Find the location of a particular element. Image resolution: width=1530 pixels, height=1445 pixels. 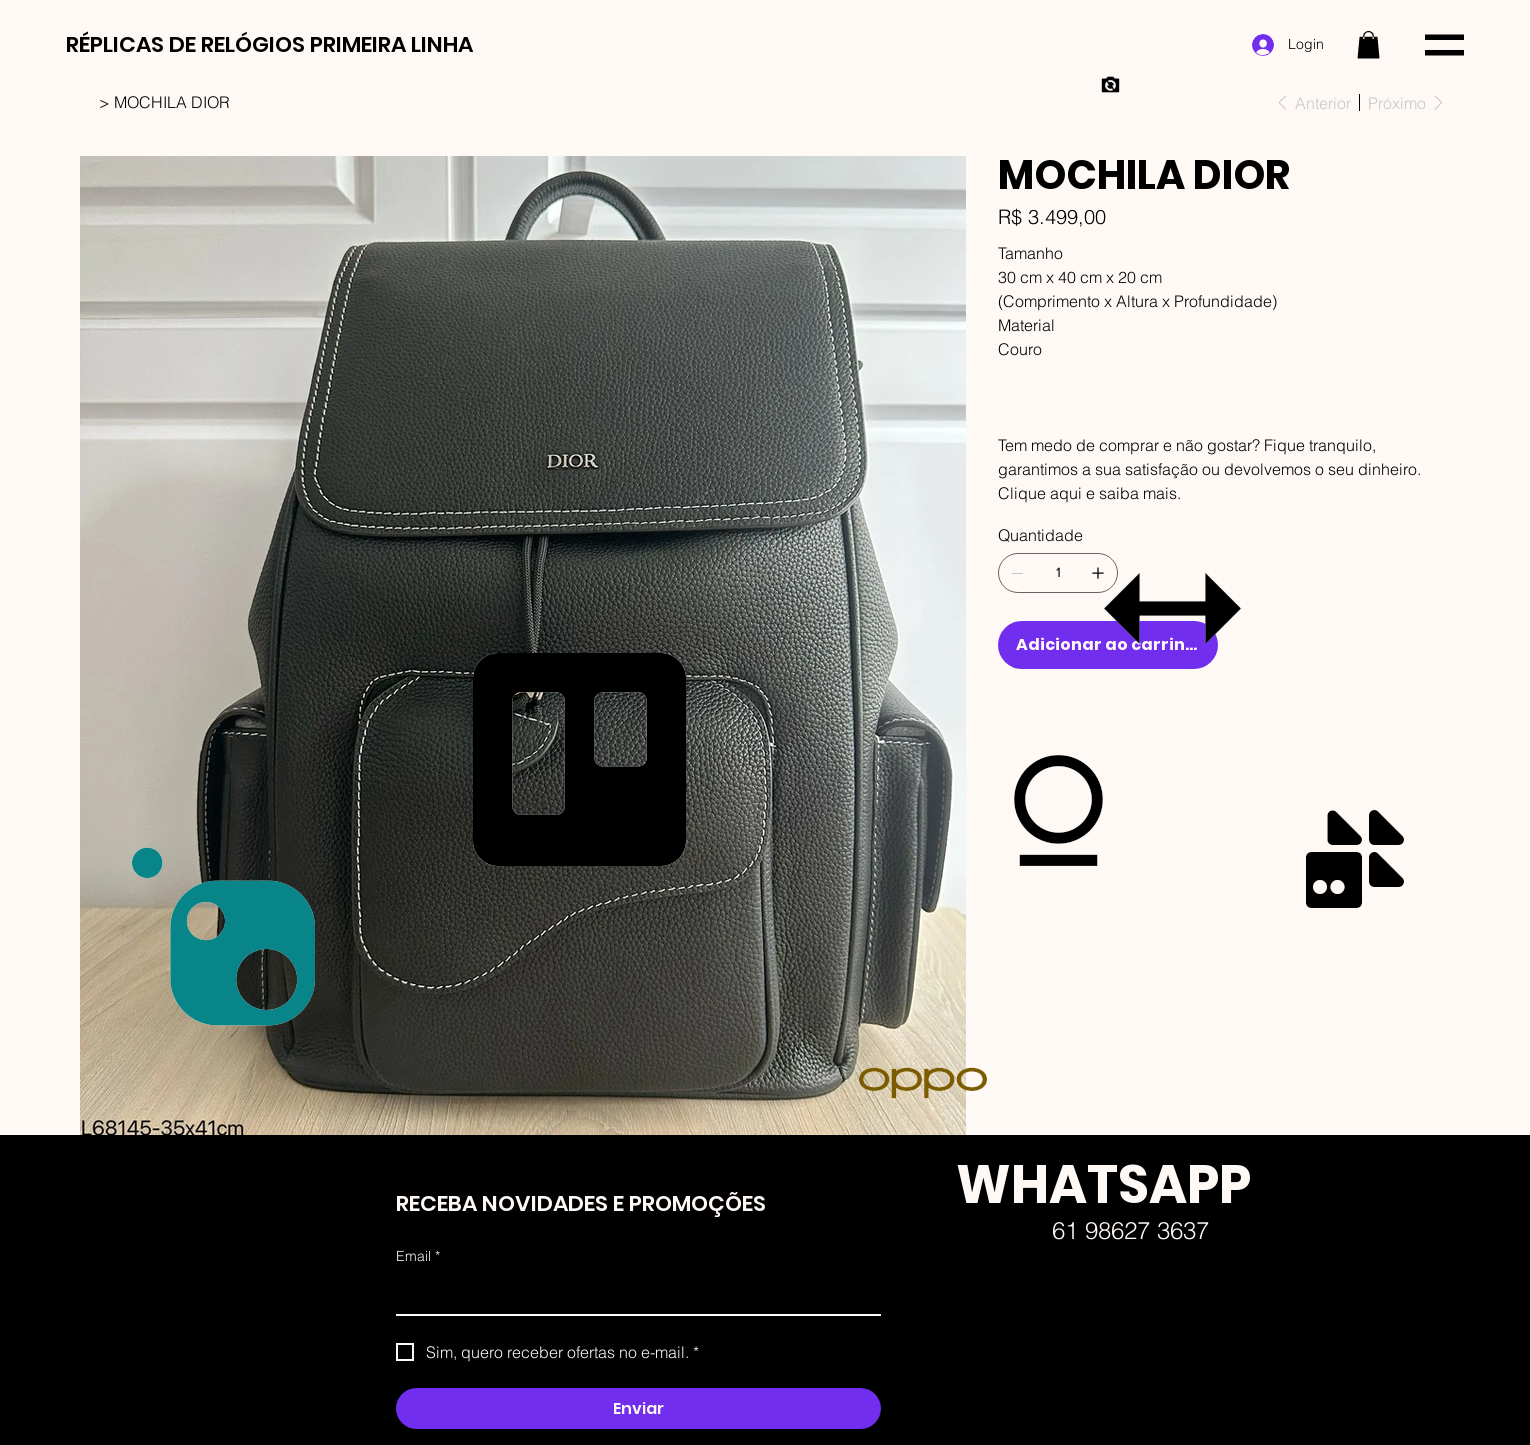

switch between front and rear camera is located at coordinates (1110, 84).